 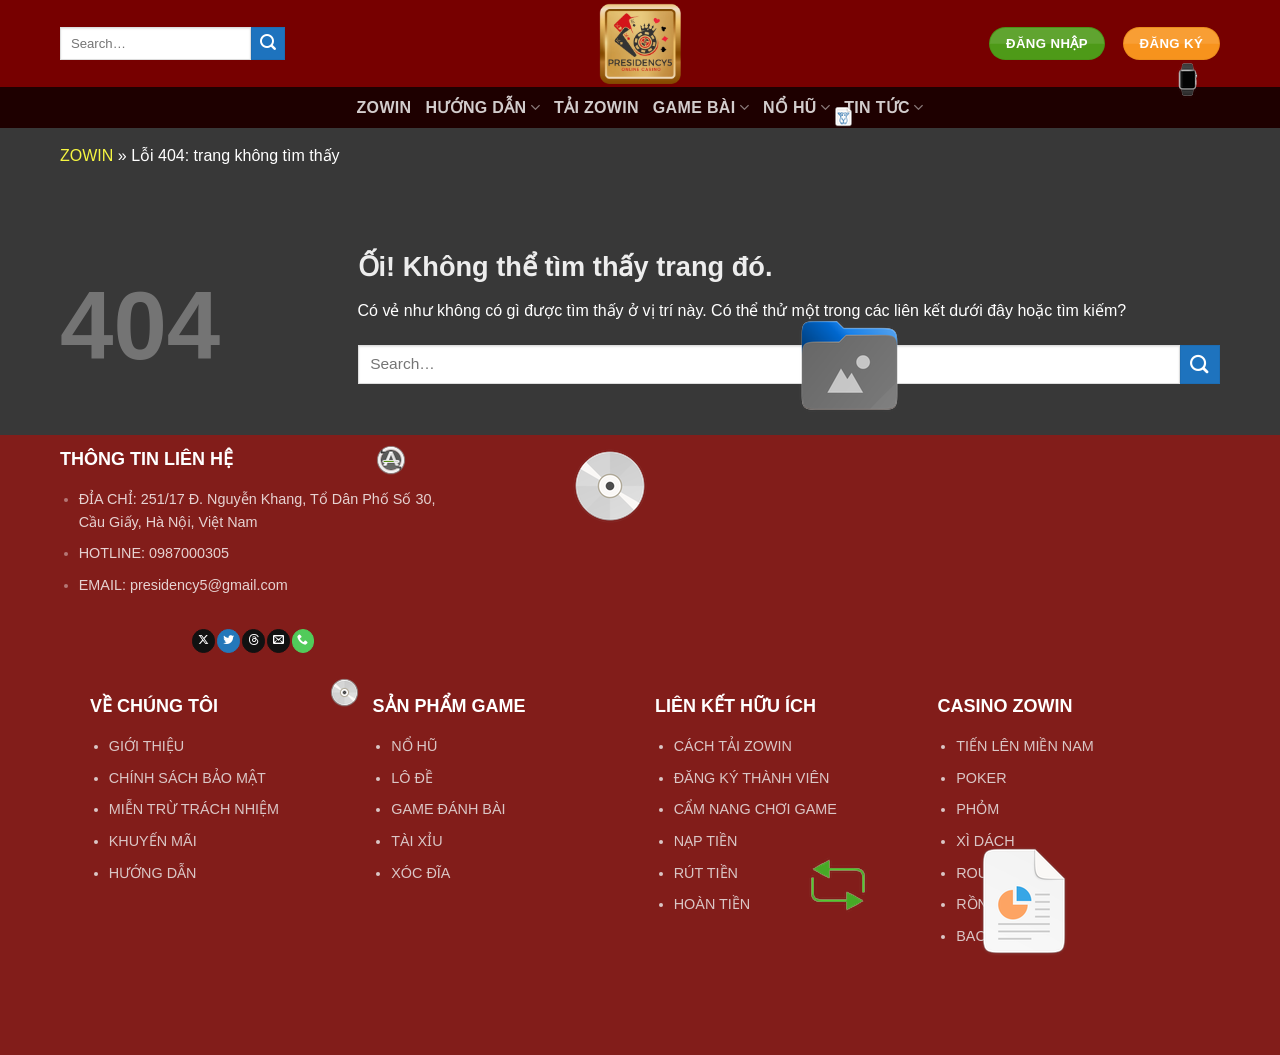 What do you see at coordinates (344, 692) in the screenshot?
I see `recordable CD media device` at bounding box center [344, 692].